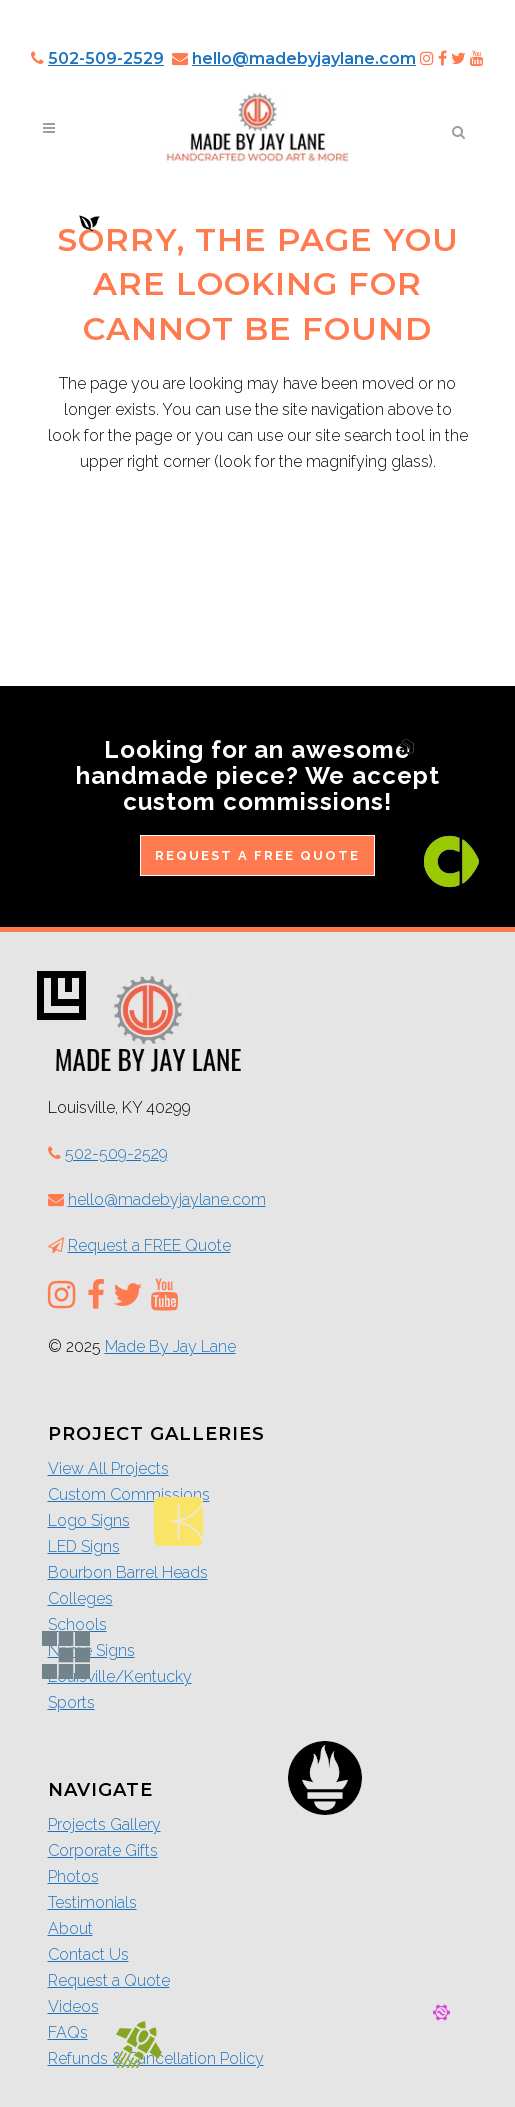  Describe the element at coordinates (61, 995) in the screenshot. I see `ludwig brand logo` at that location.